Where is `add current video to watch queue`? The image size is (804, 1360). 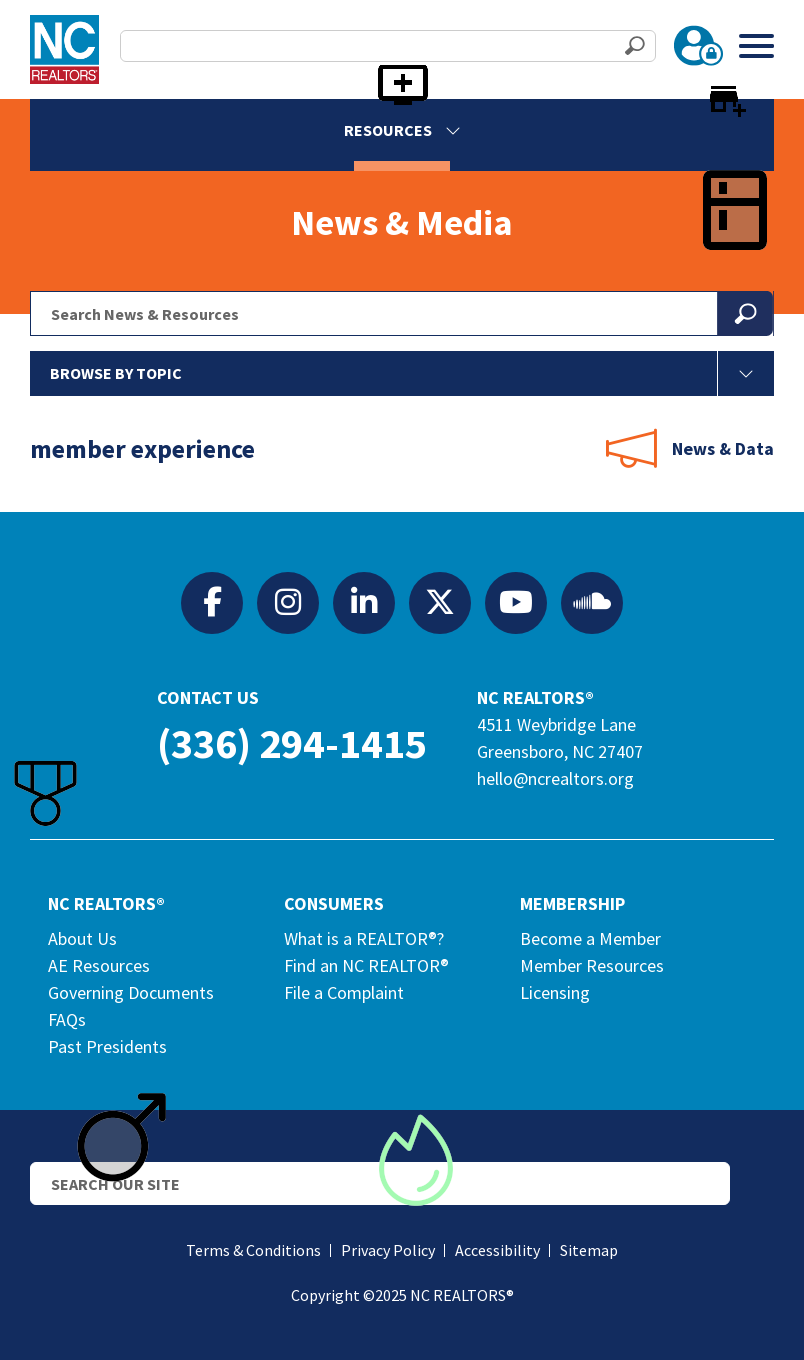 add current video to watch queue is located at coordinates (403, 85).